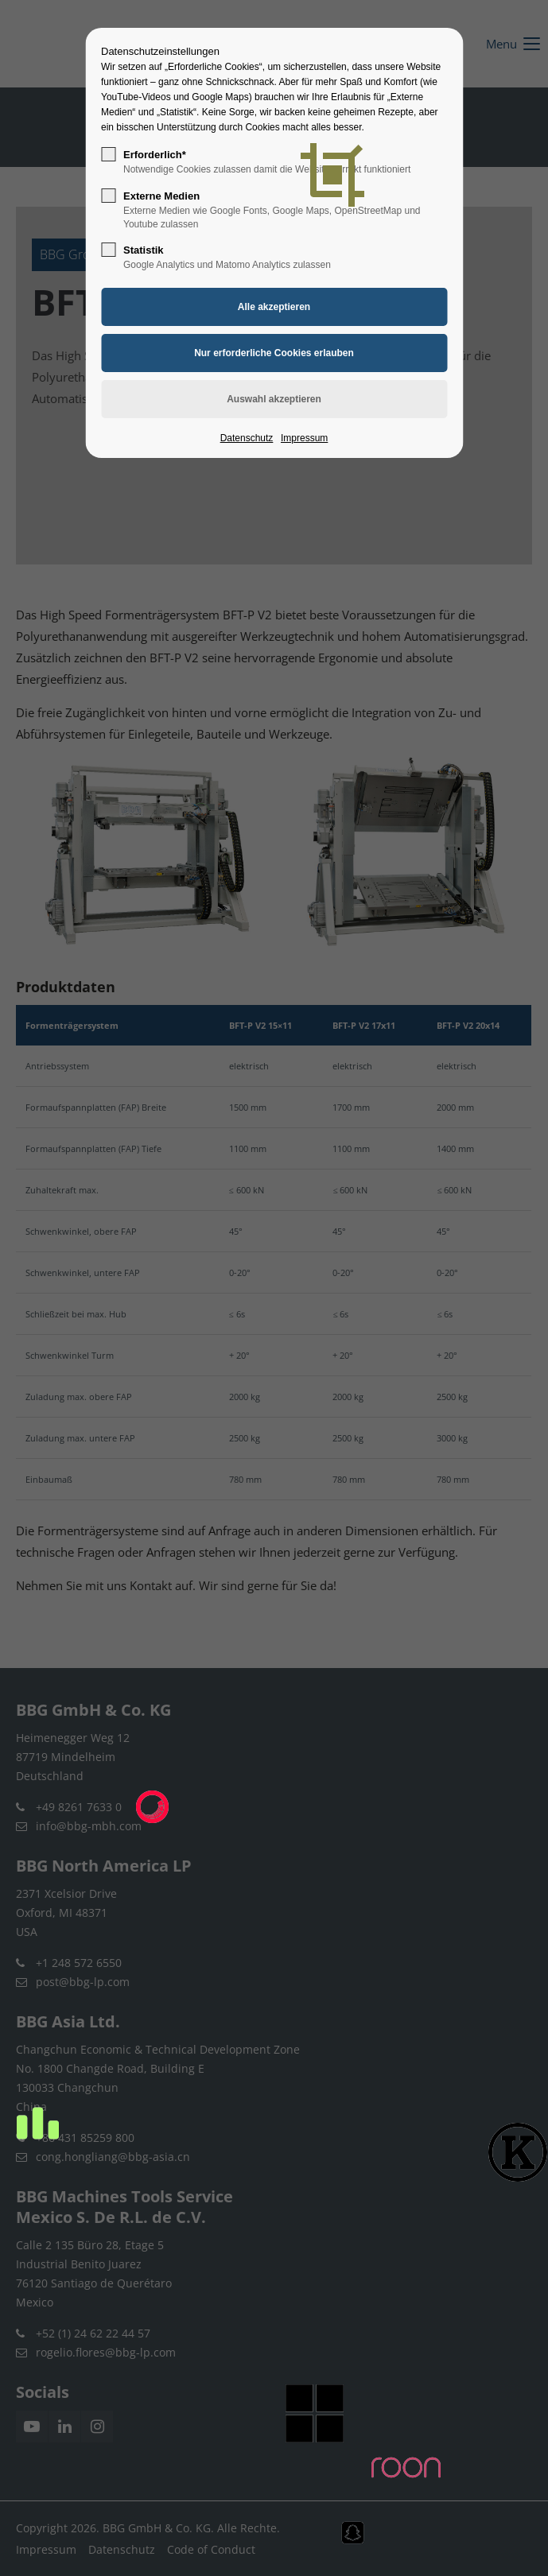  I want to click on sign in with microsoft account, so click(314, 2413).